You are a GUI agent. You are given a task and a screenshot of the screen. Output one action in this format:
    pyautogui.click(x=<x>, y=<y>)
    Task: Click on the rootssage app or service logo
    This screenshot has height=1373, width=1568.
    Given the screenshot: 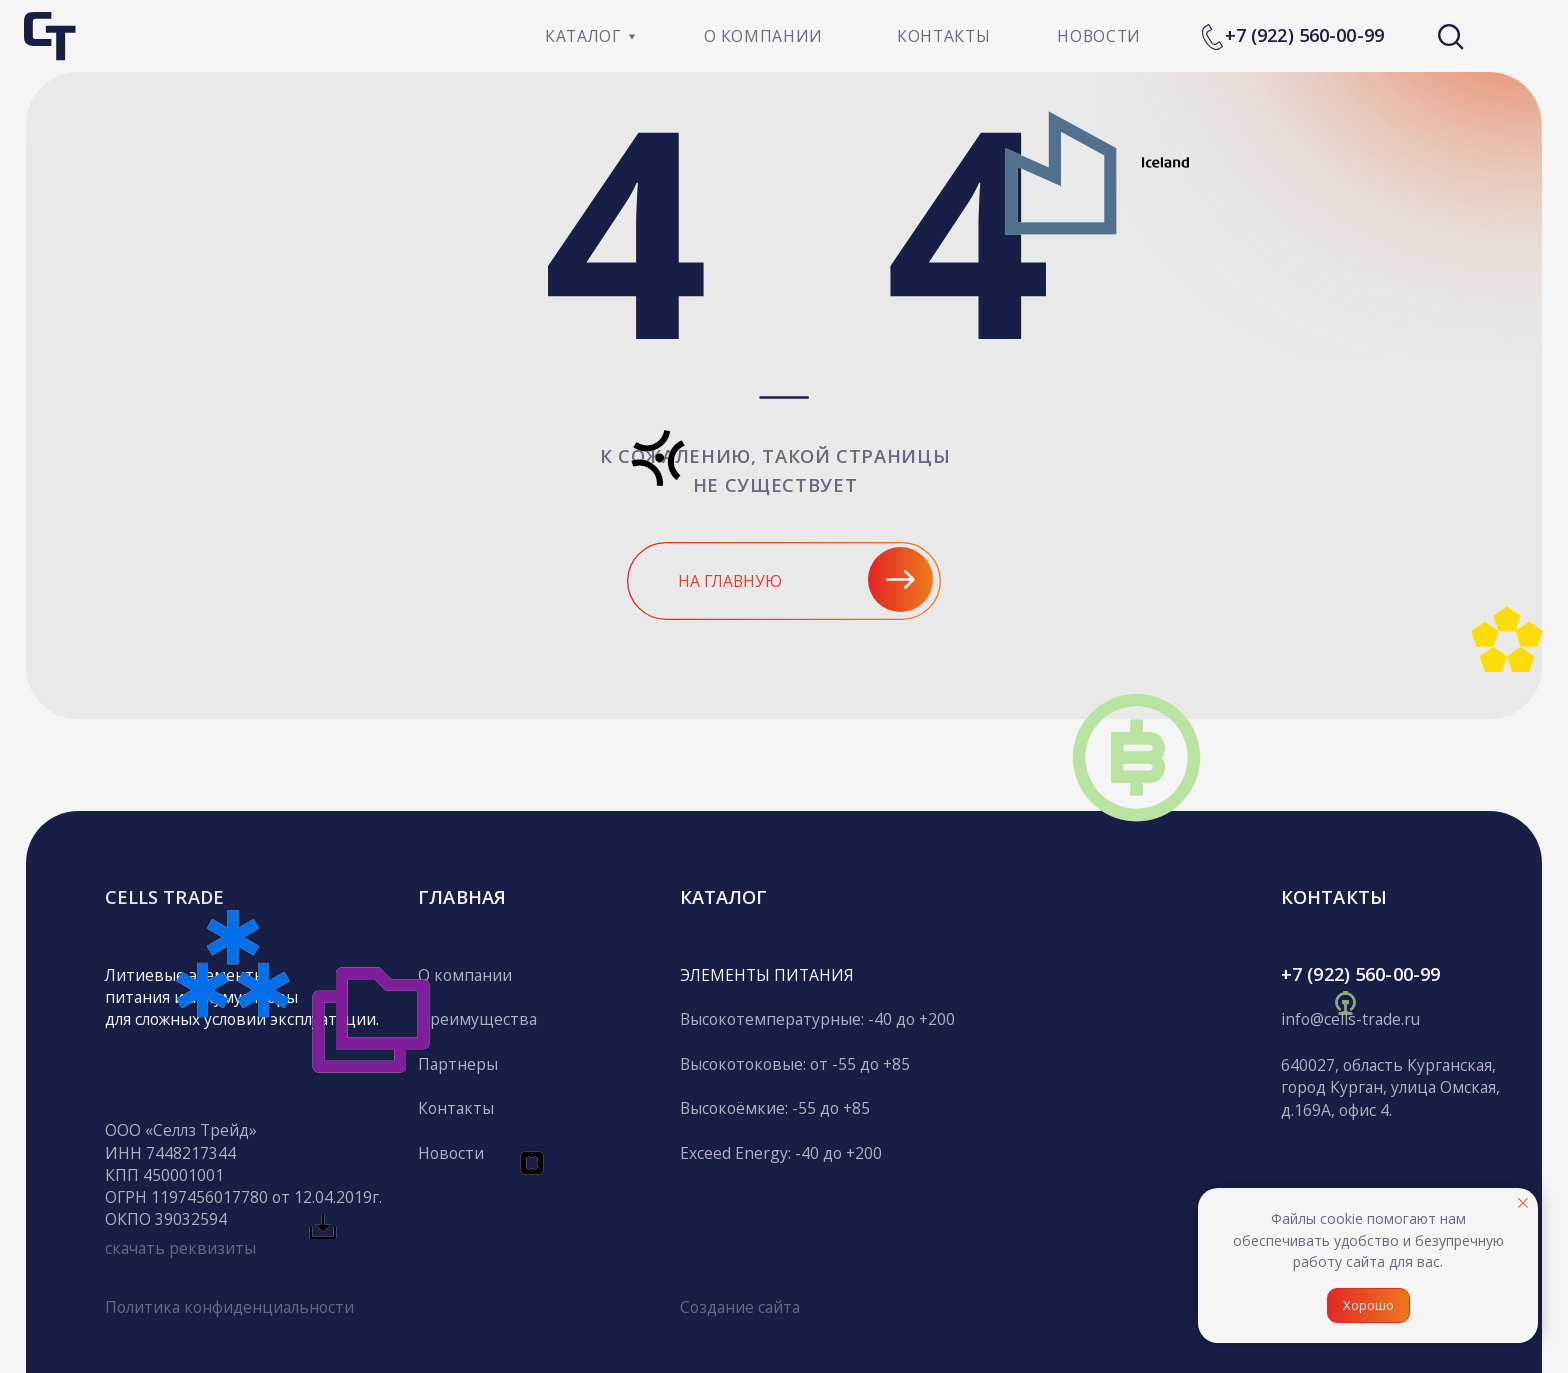 What is the action you would take?
    pyautogui.click(x=1507, y=639)
    